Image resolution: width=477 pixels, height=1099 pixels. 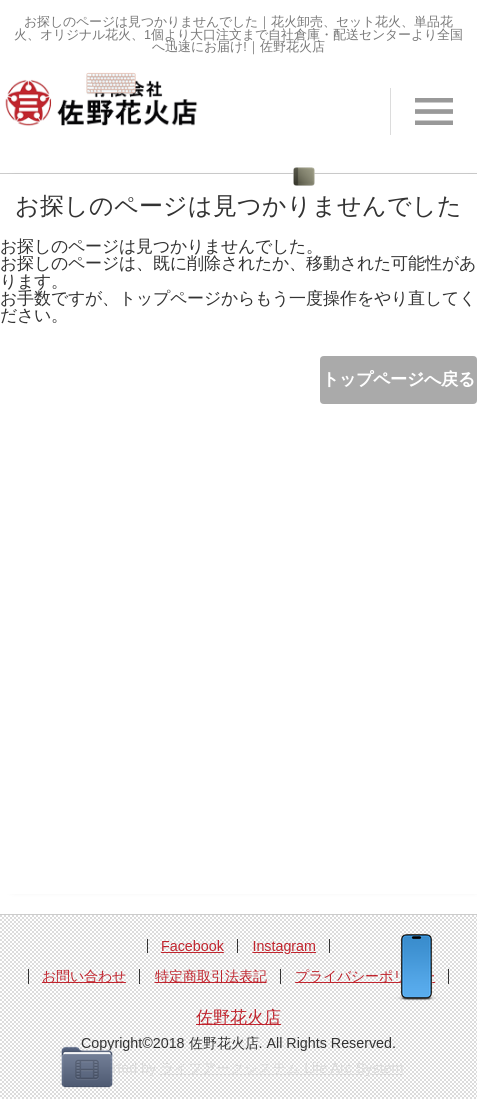 What do you see at coordinates (416, 967) in the screenshot?
I see `iPhone 15 Pro device icon` at bounding box center [416, 967].